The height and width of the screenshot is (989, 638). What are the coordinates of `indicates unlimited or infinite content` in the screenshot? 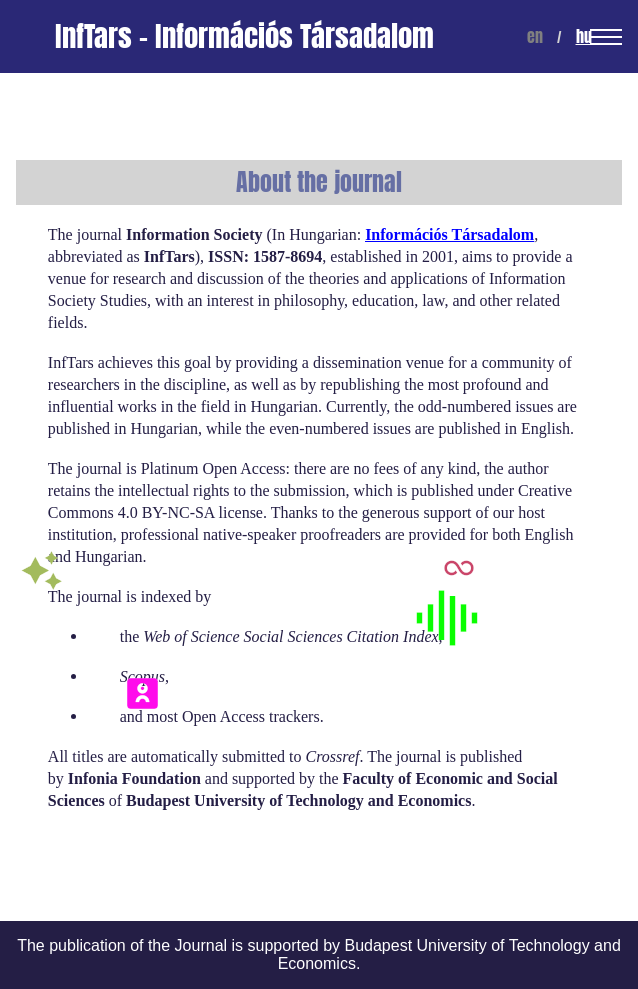 It's located at (459, 568).